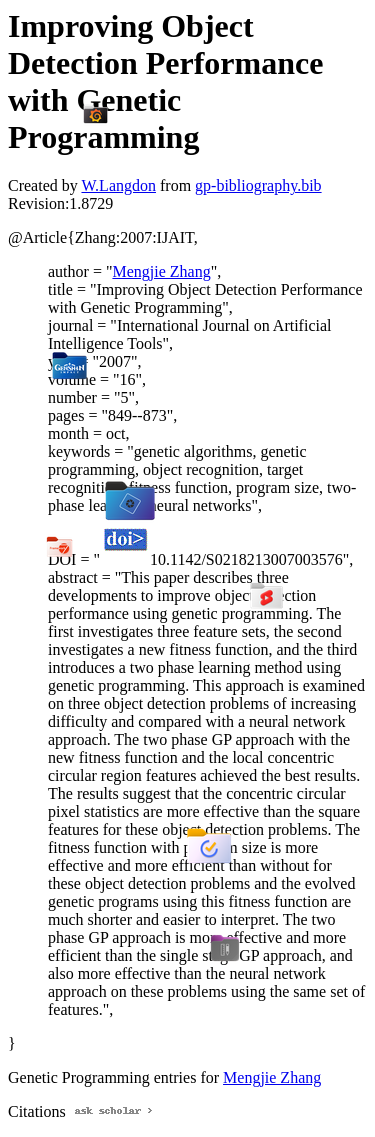  What do you see at coordinates (266, 596) in the screenshot?
I see `open folder containing YouTube Shorts videos` at bounding box center [266, 596].